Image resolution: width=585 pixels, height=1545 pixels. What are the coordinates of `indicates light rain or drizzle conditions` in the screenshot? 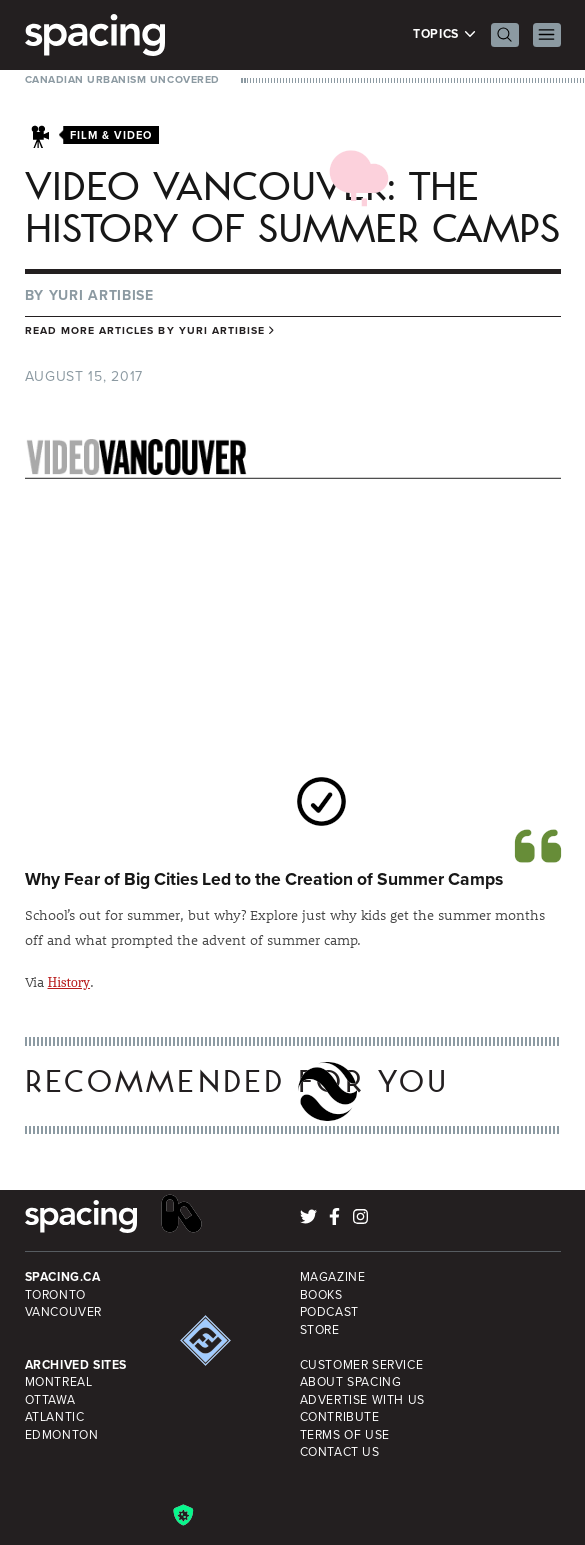 It's located at (359, 177).